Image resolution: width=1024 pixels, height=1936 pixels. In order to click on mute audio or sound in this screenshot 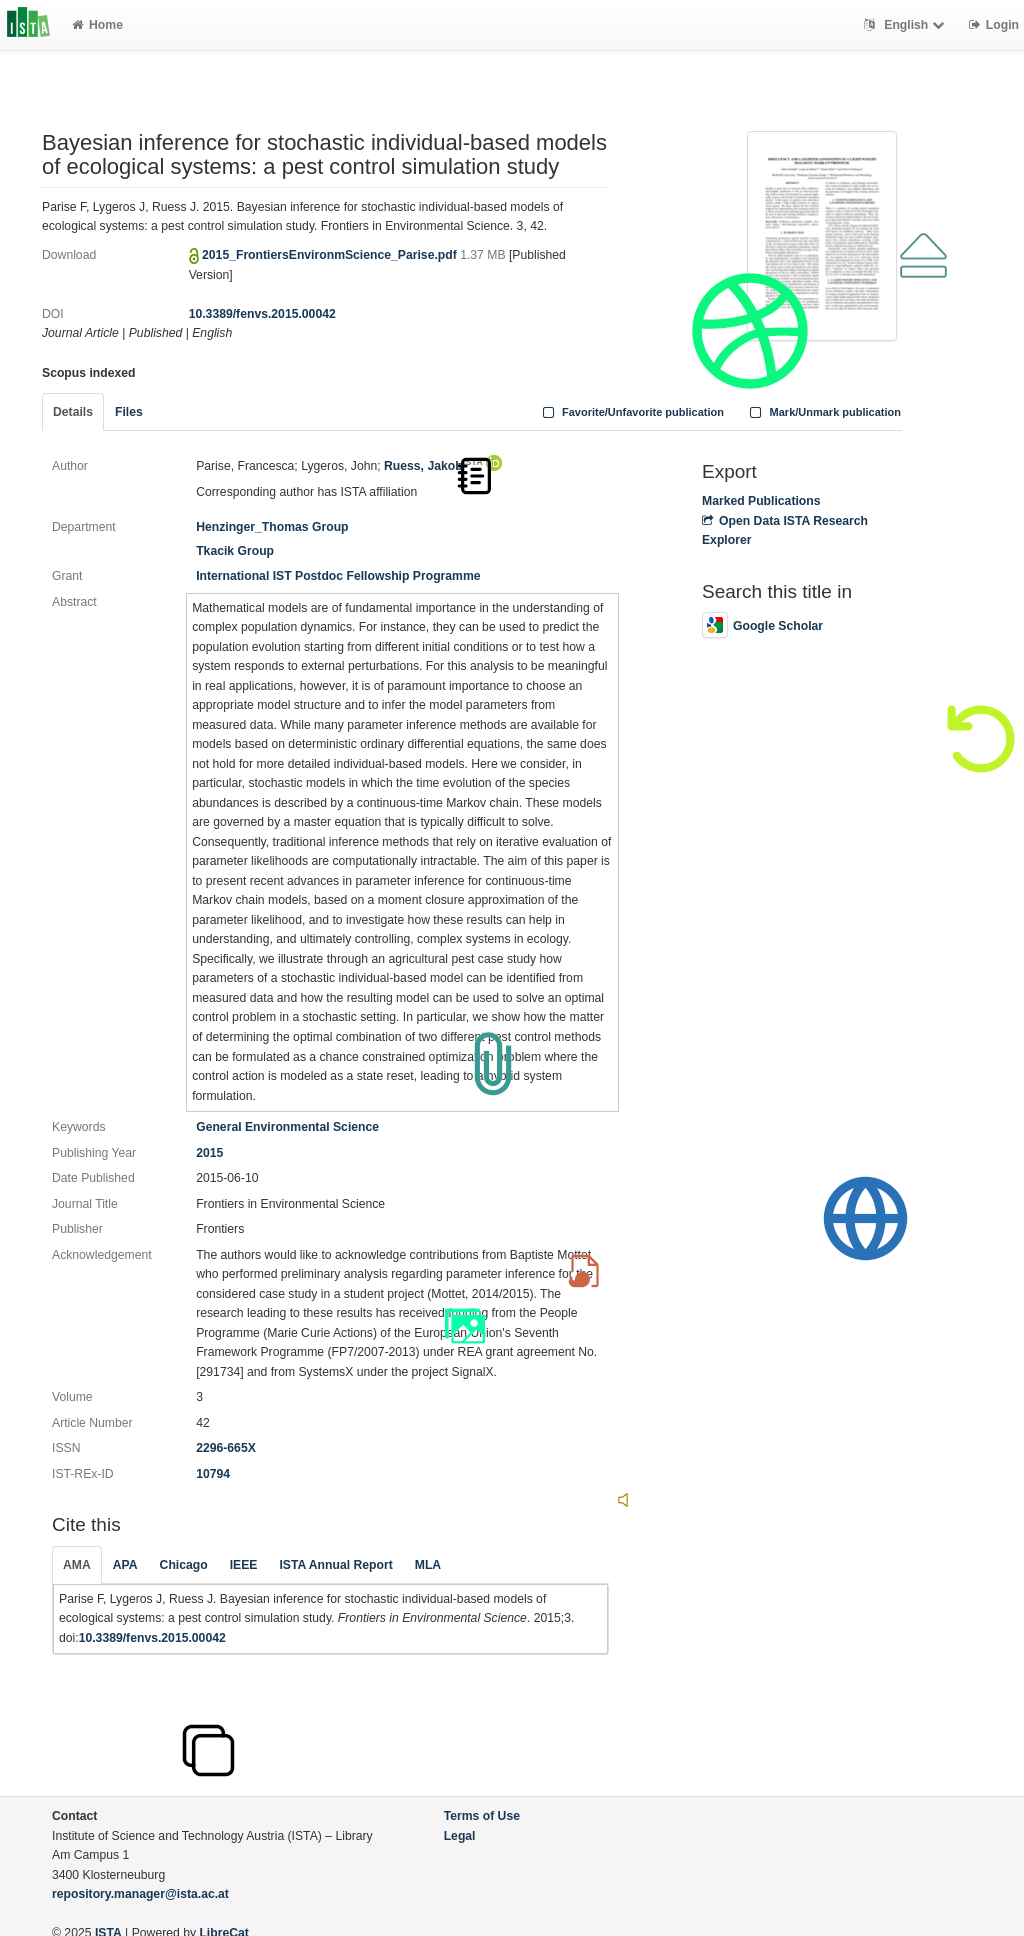, I will do `click(623, 1500)`.